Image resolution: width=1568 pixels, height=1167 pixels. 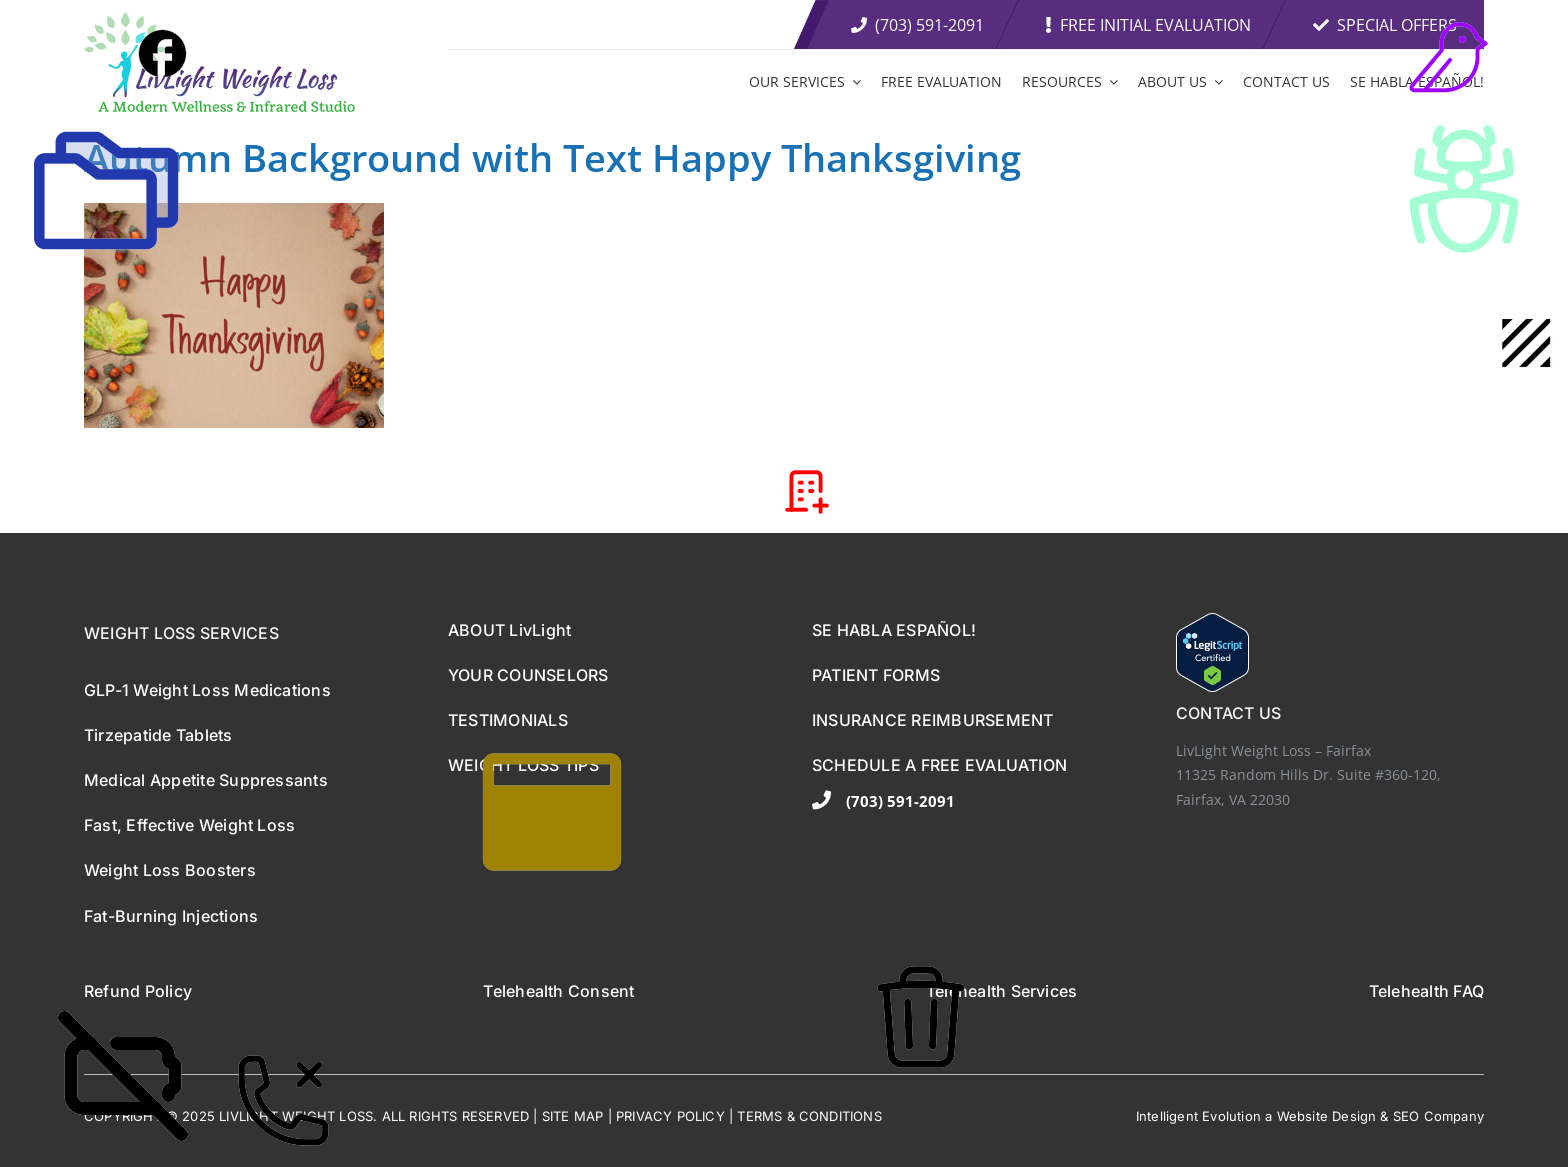 What do you see at coordinates (552, 812) in the screenshot?
I see `open web browser` at bounding box center [552, 812].